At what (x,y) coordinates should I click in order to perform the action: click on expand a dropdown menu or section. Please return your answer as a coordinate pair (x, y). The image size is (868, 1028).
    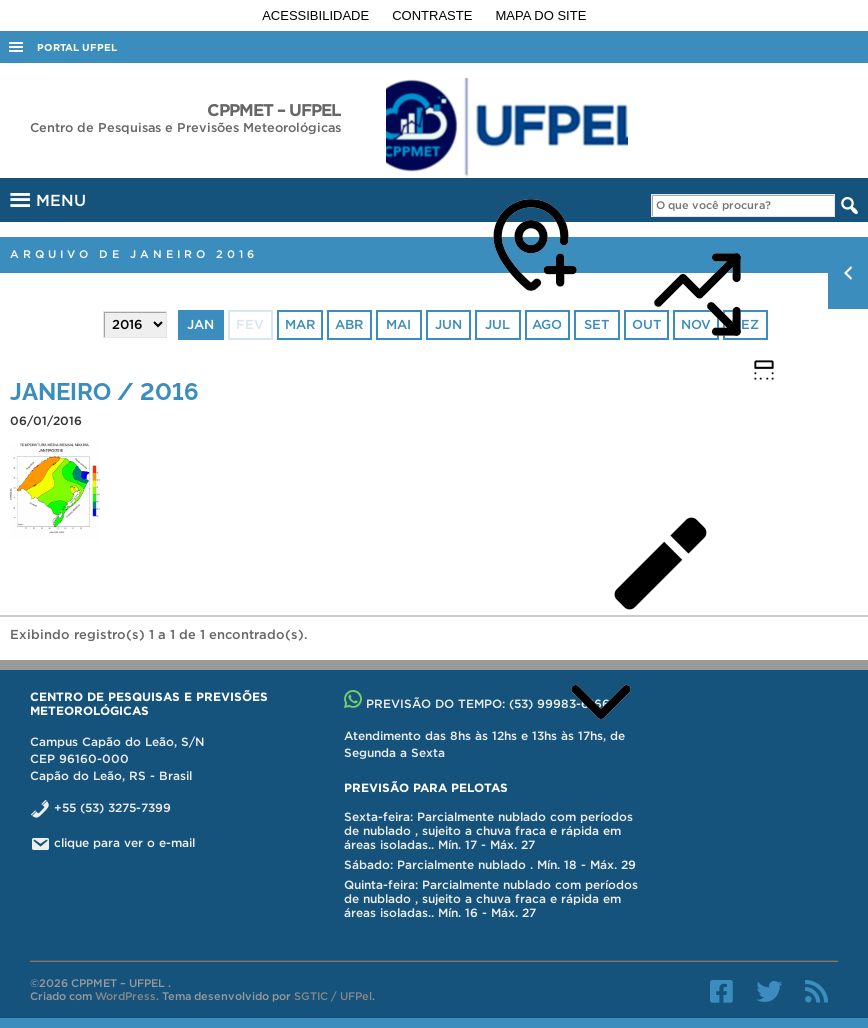
    Looking at the image, I should click on (601, 702).